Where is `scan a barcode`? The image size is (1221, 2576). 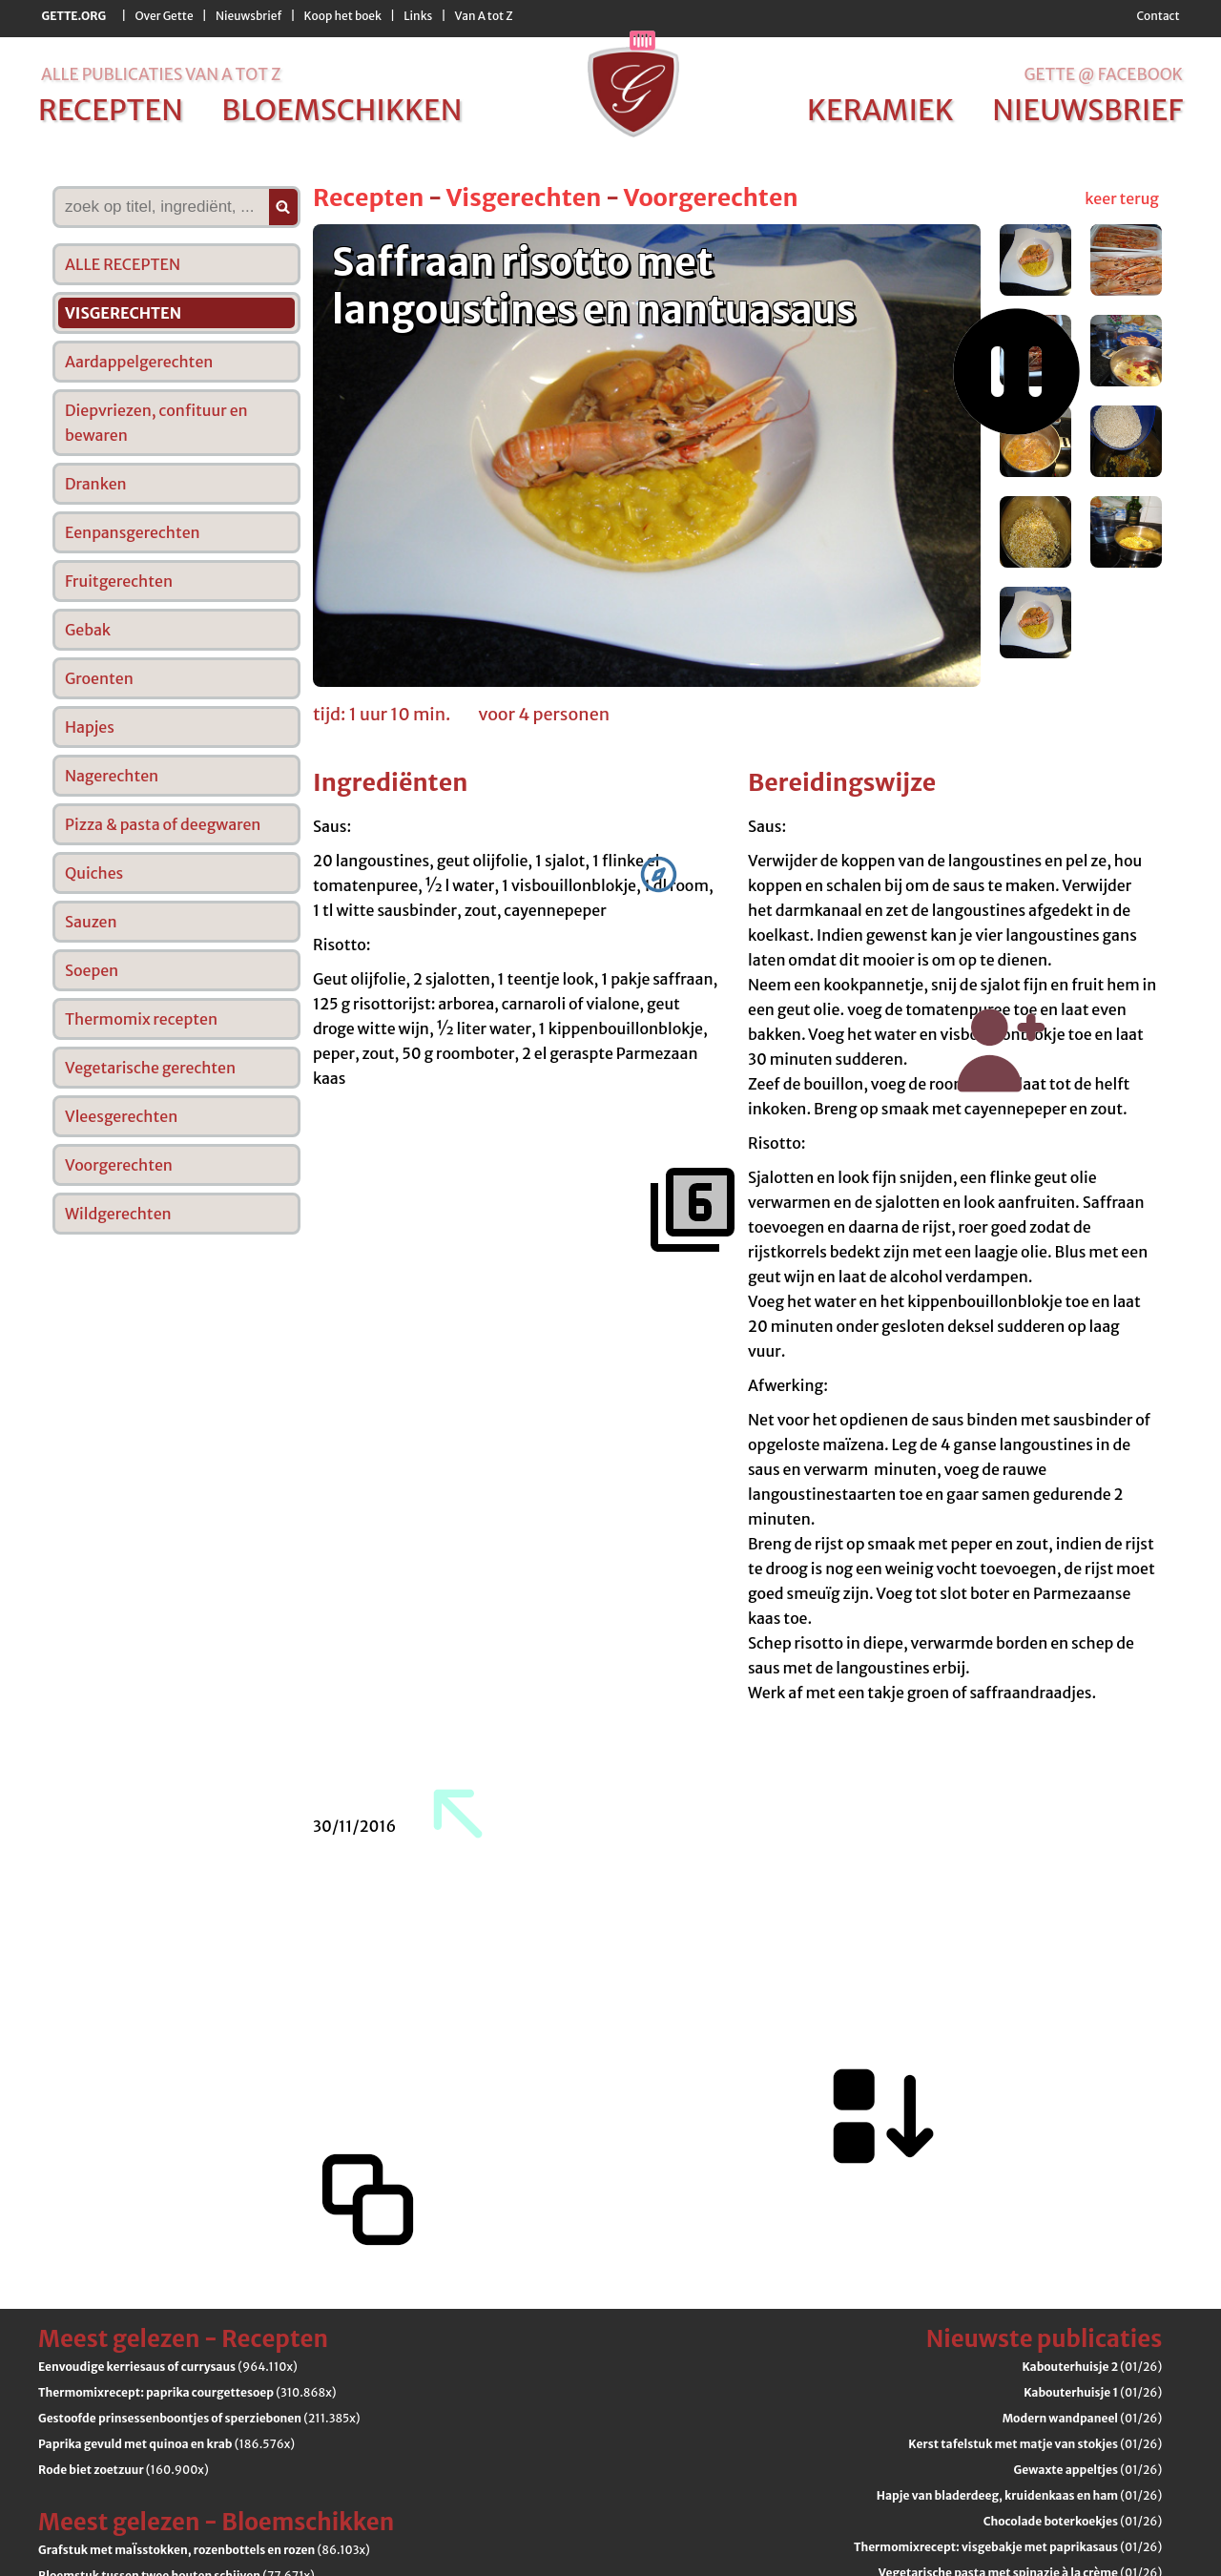 scan a barcode is located at coordinates (642, 40).